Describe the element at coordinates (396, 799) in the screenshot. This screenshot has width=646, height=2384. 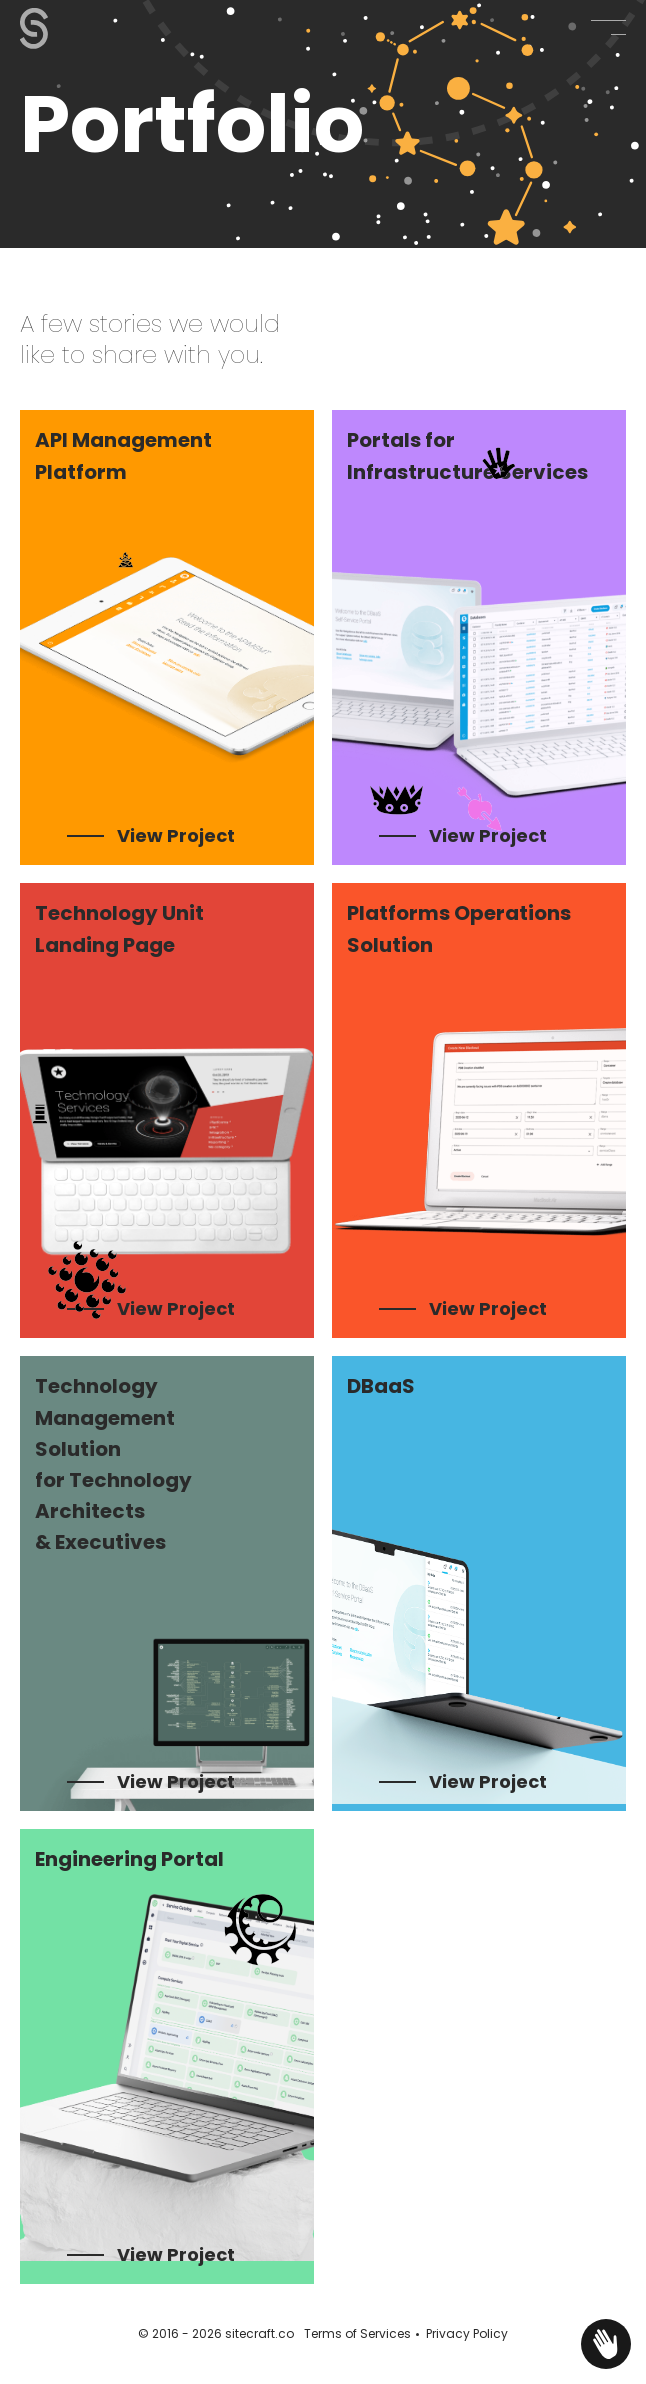
I see `indicates premium or VIP membership status` at that location.